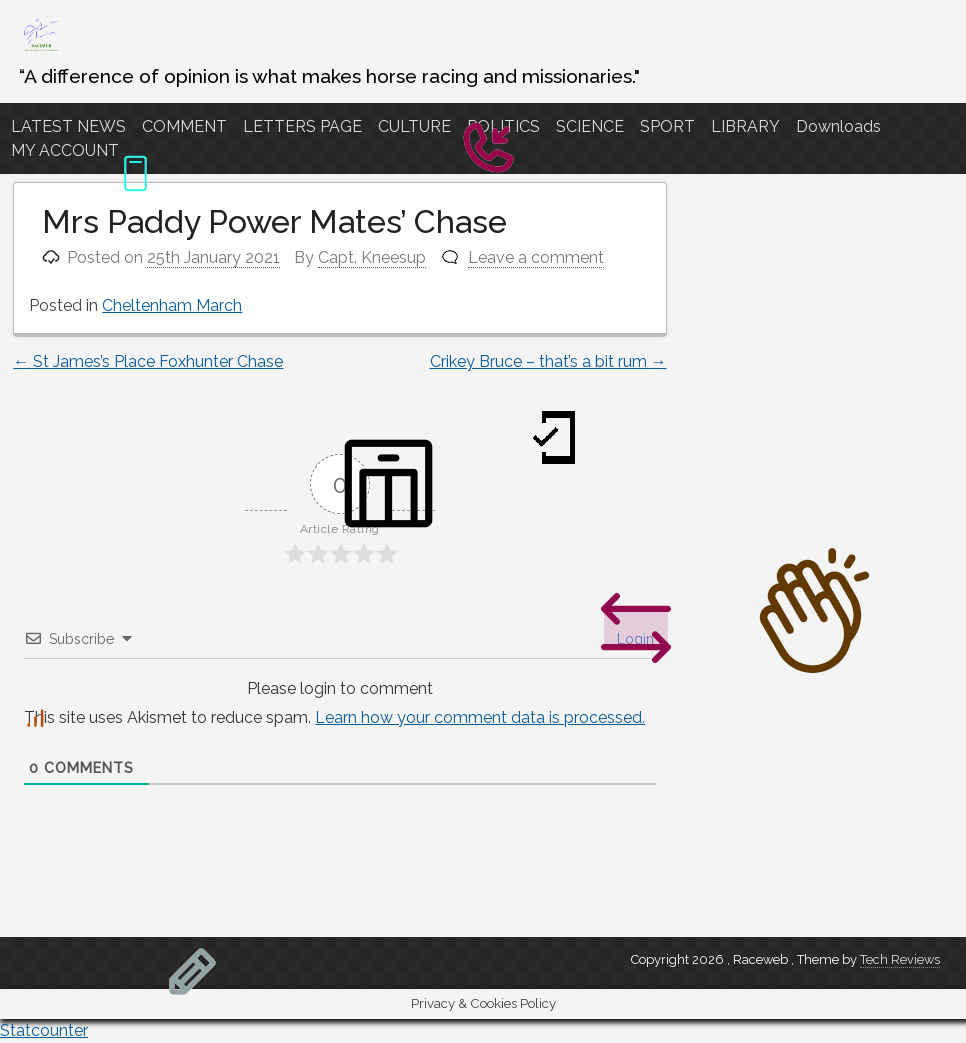  What do you see at coordinates (135, 173) in the screenshot?
I see `phone speaker or audio output settings` at bounding box center [135, 173].